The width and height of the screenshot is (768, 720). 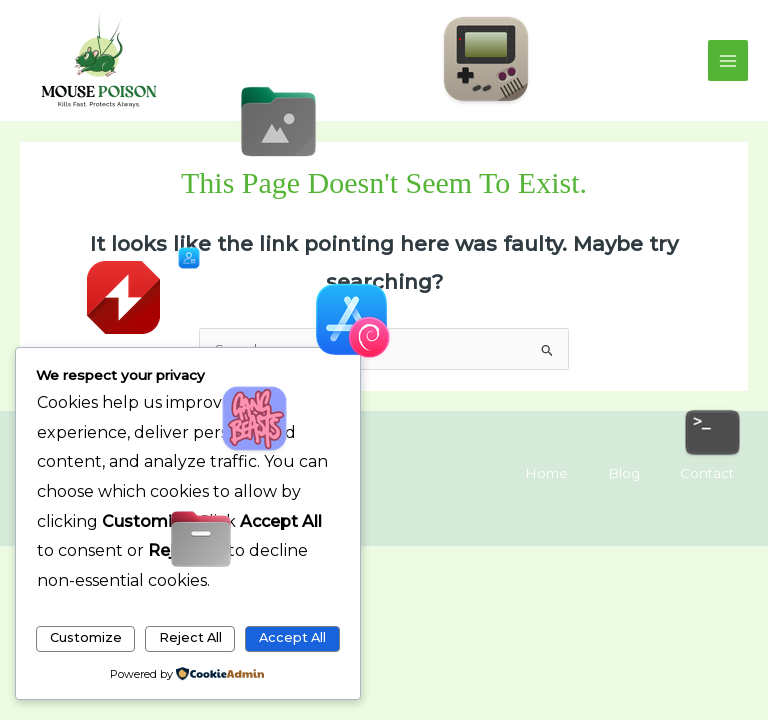 What do you see at coordinates (278, 121) in the screenshot?
I see `open your pictures folder` at bounding box center [278, 121].